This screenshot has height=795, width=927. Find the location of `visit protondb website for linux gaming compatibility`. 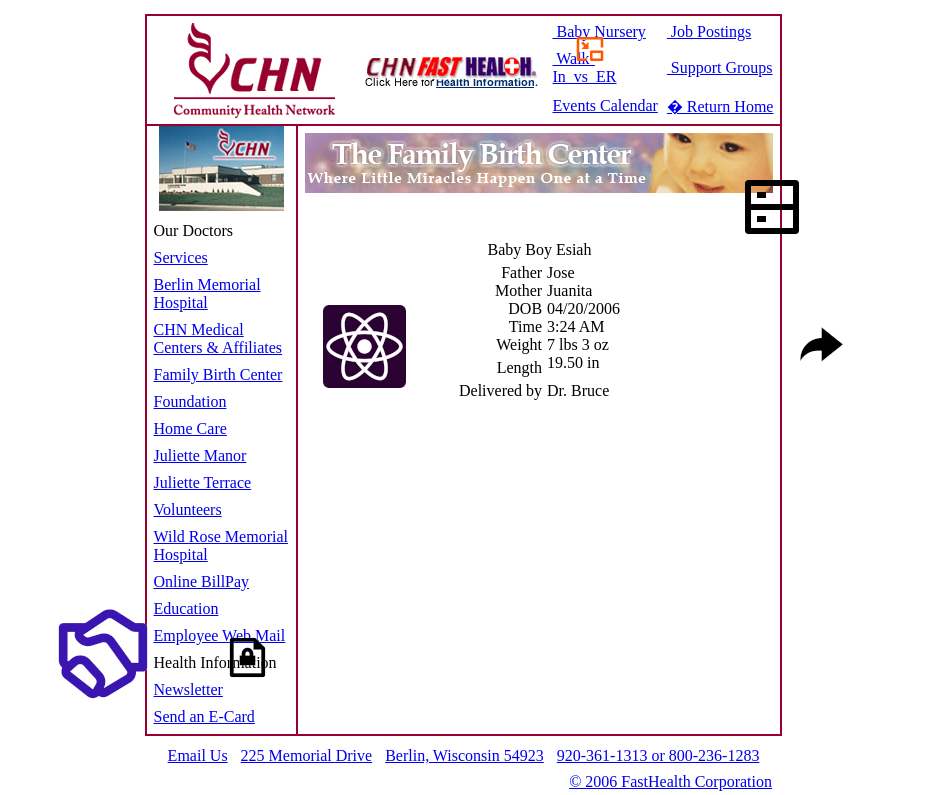

visit protondb website for linux gaming compatibility is located at coordinates (364, 346).